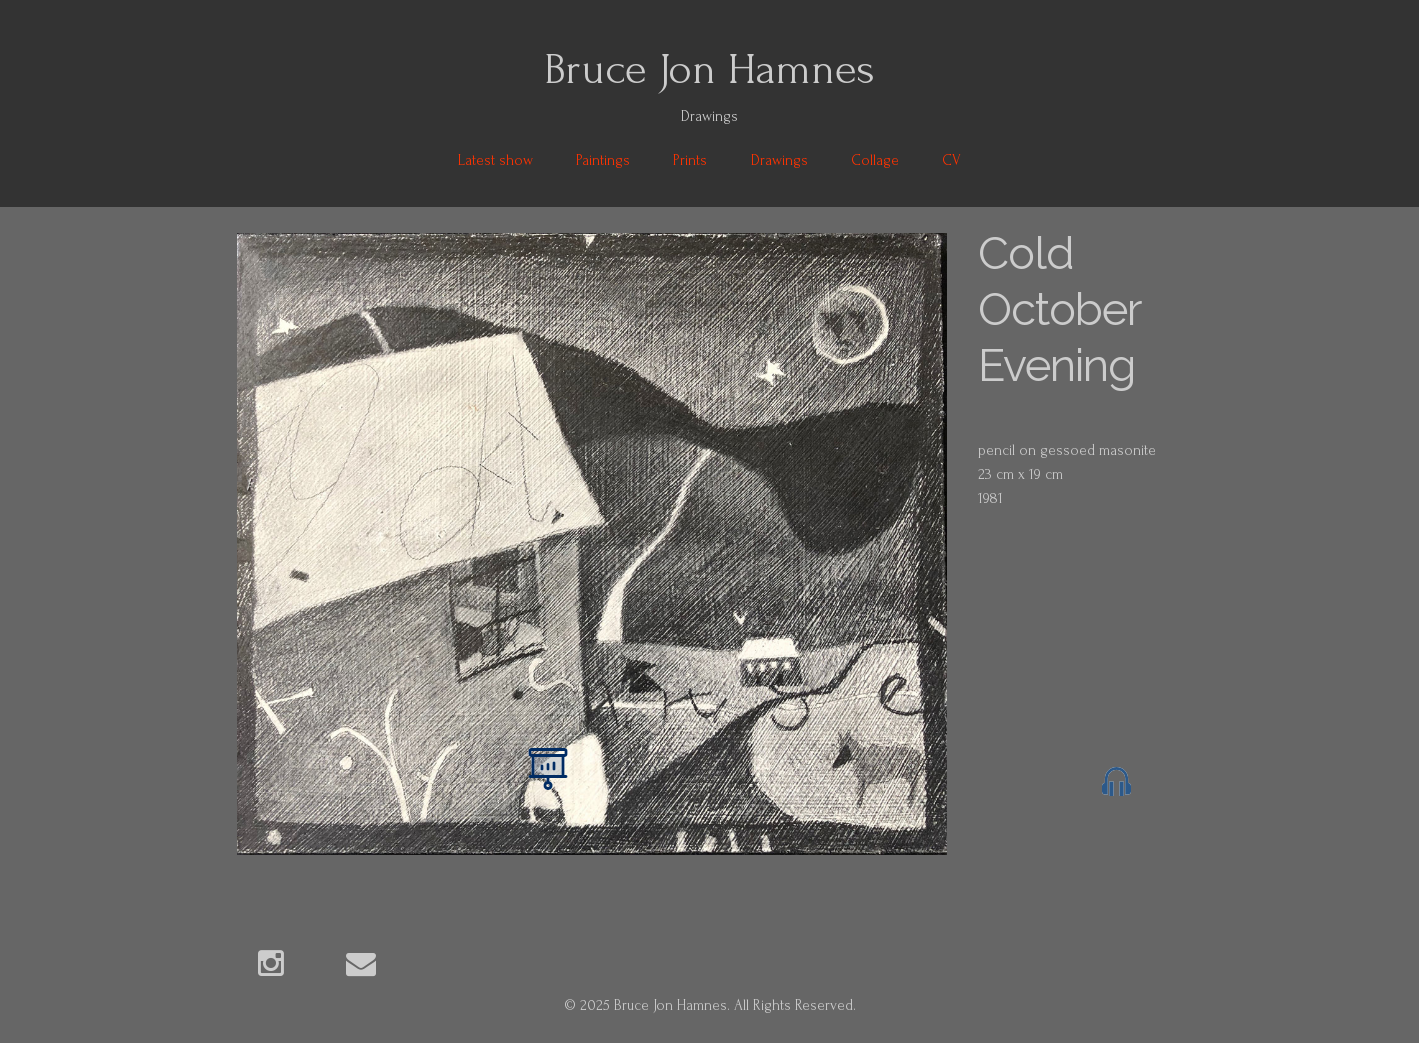 The image size is (1419, 1043). What do you see at coordinates (548, 766) in the screenshot?
I see `view presentation with chart data` at bounding box center [548, 766].